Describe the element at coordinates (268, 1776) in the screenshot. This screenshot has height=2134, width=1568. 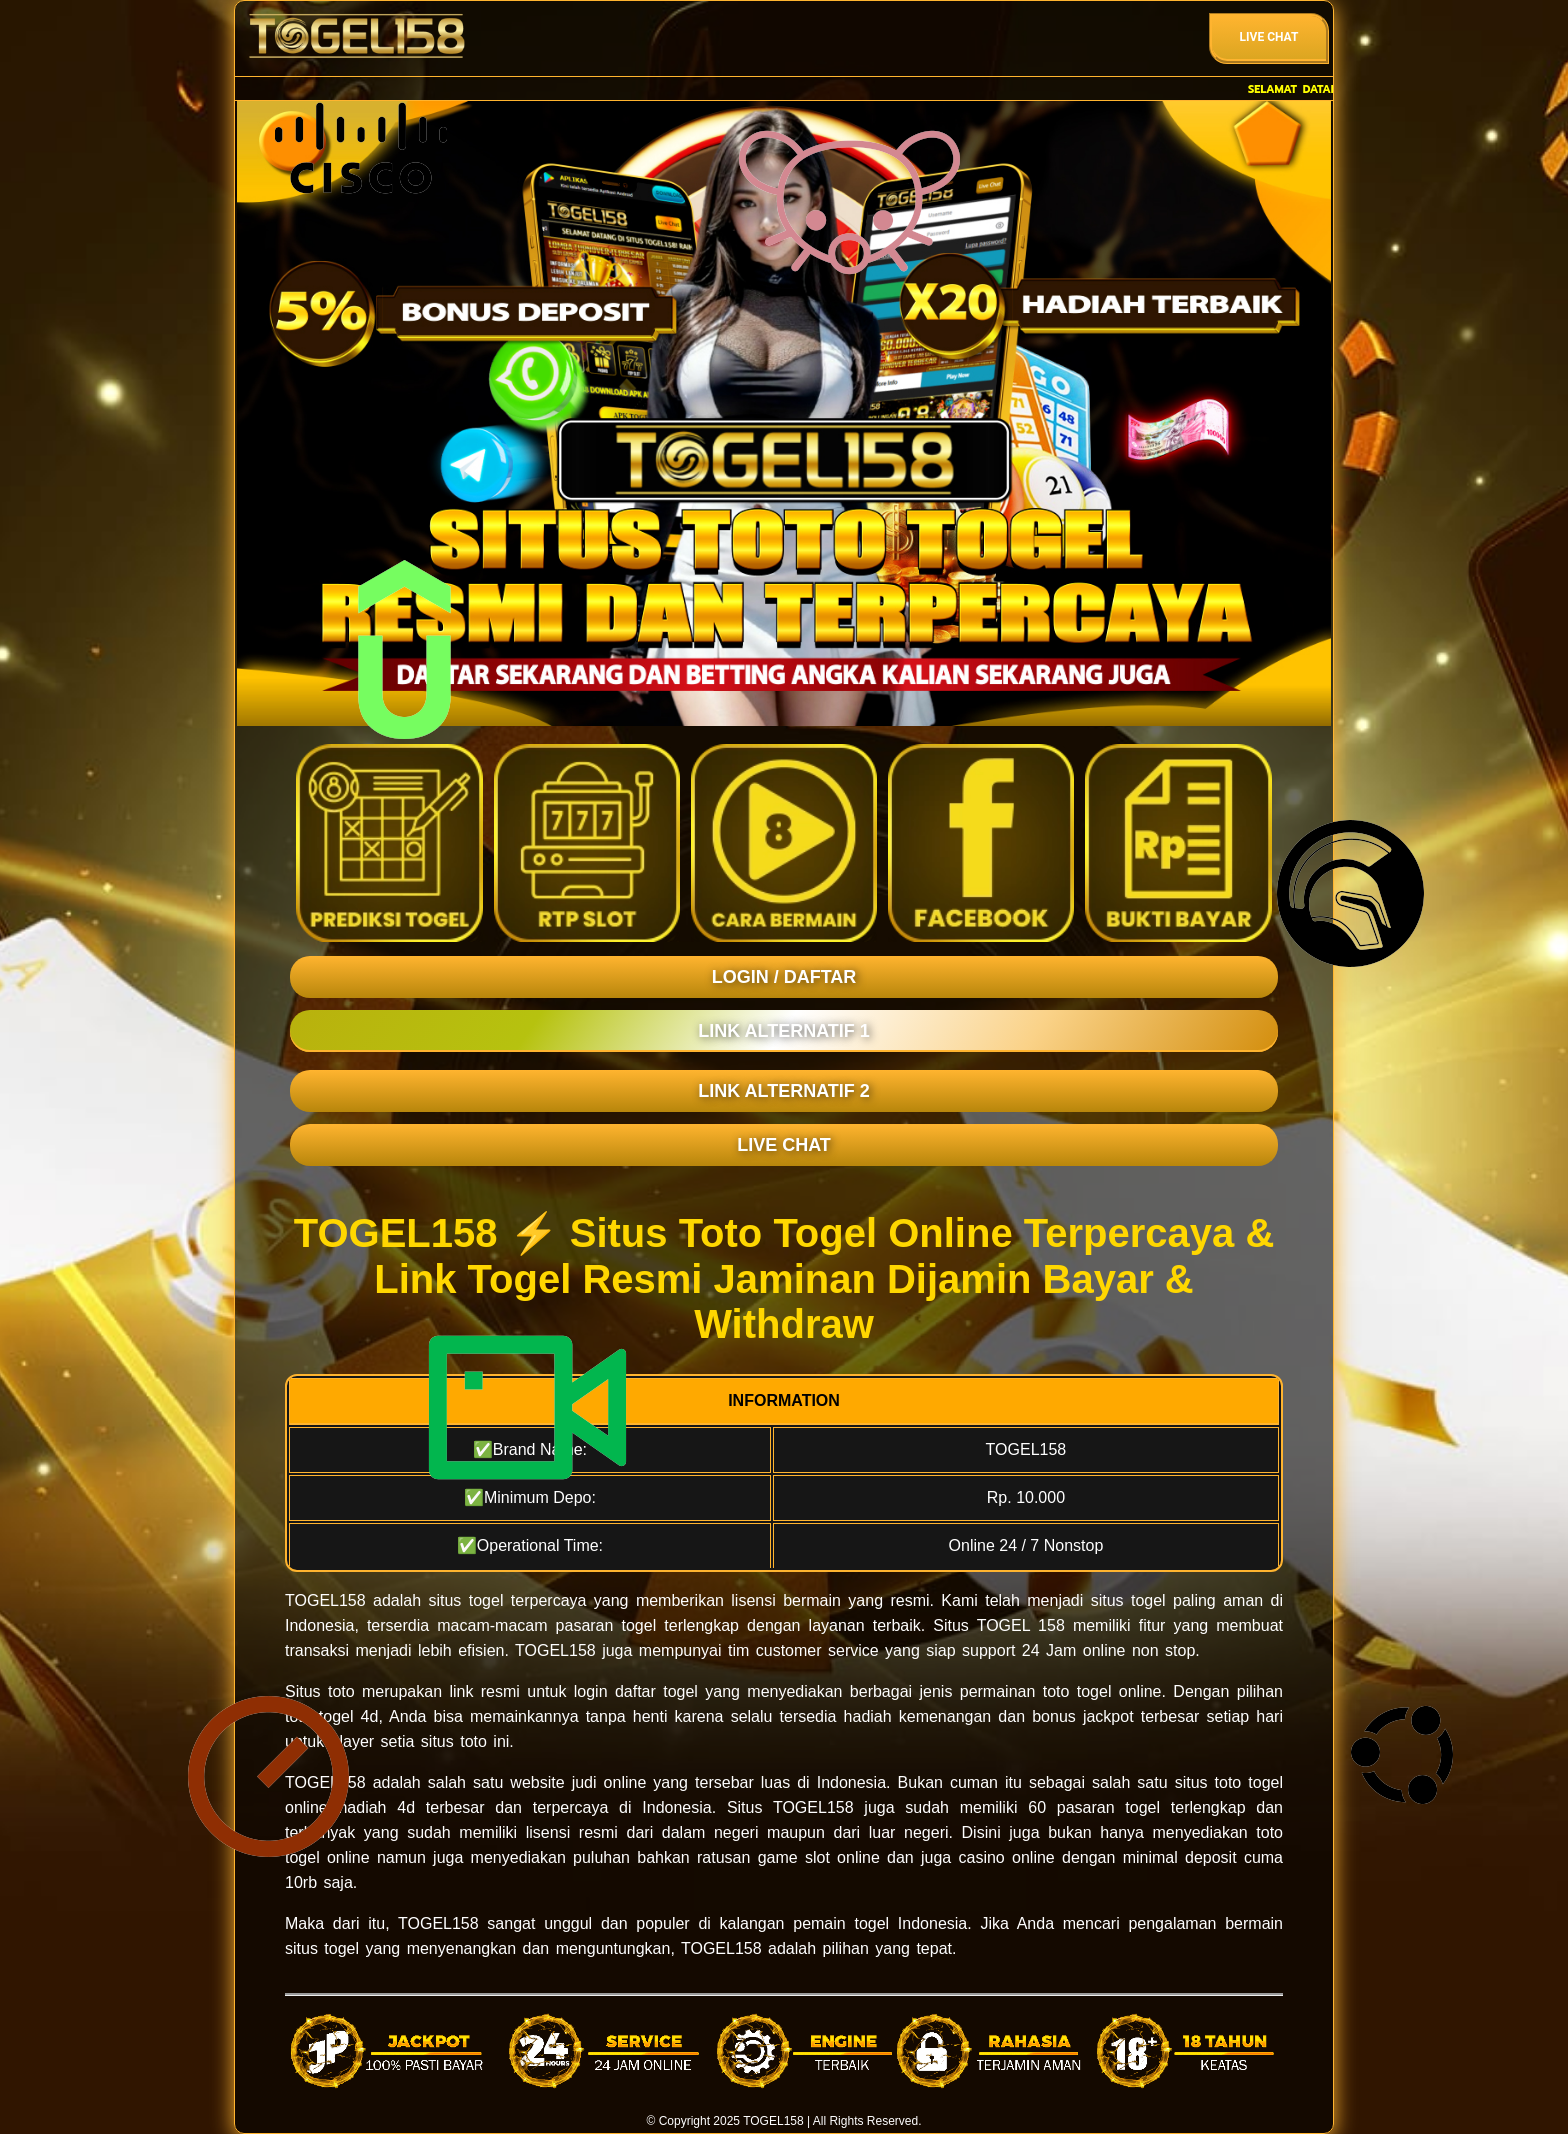
I see `set a countdown timer` at that location.